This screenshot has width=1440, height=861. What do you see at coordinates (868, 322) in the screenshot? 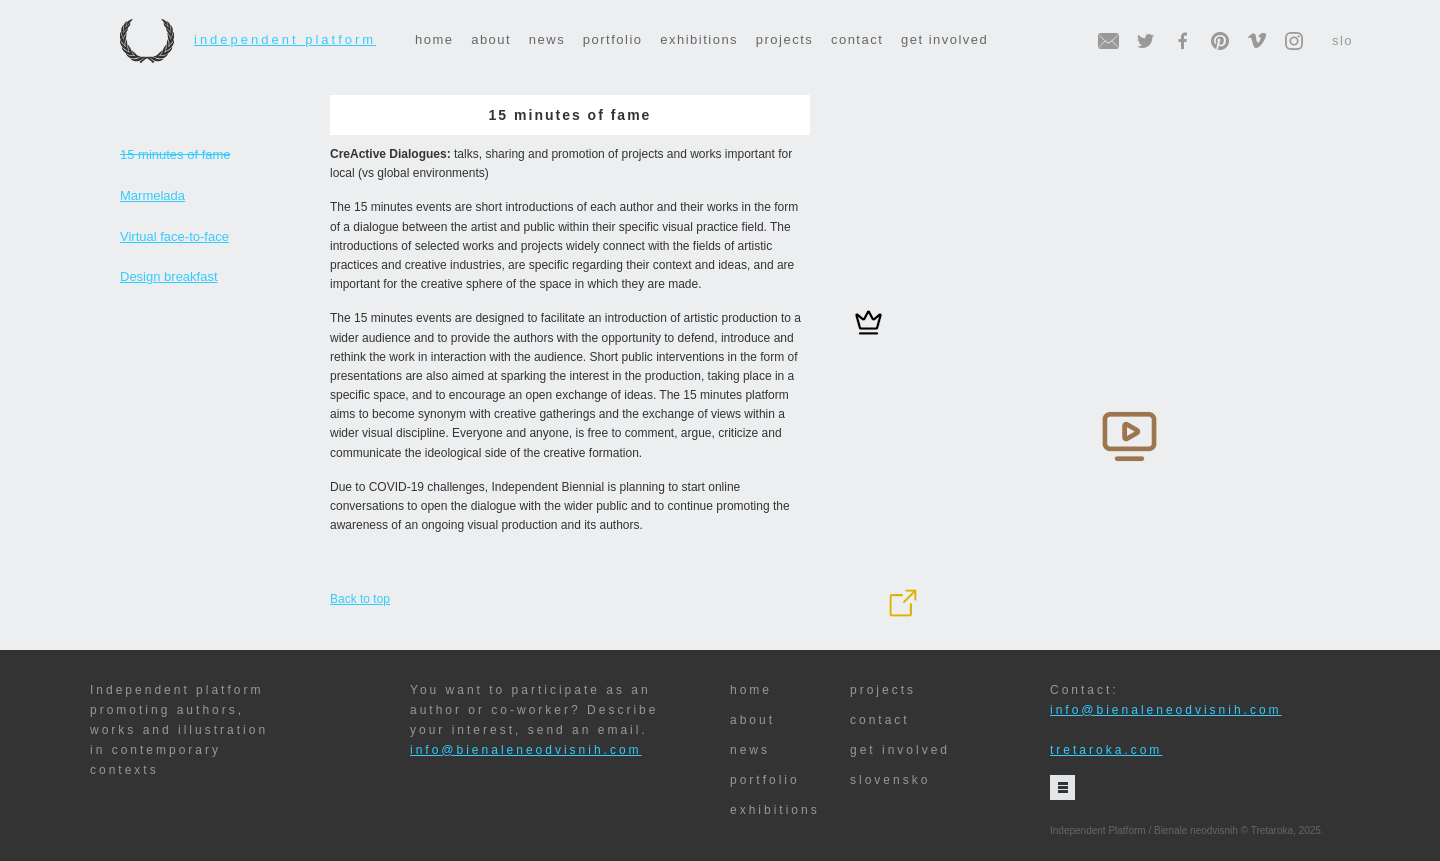
I see `indicates premium or pro membership status` at bounding box center [868, 322].